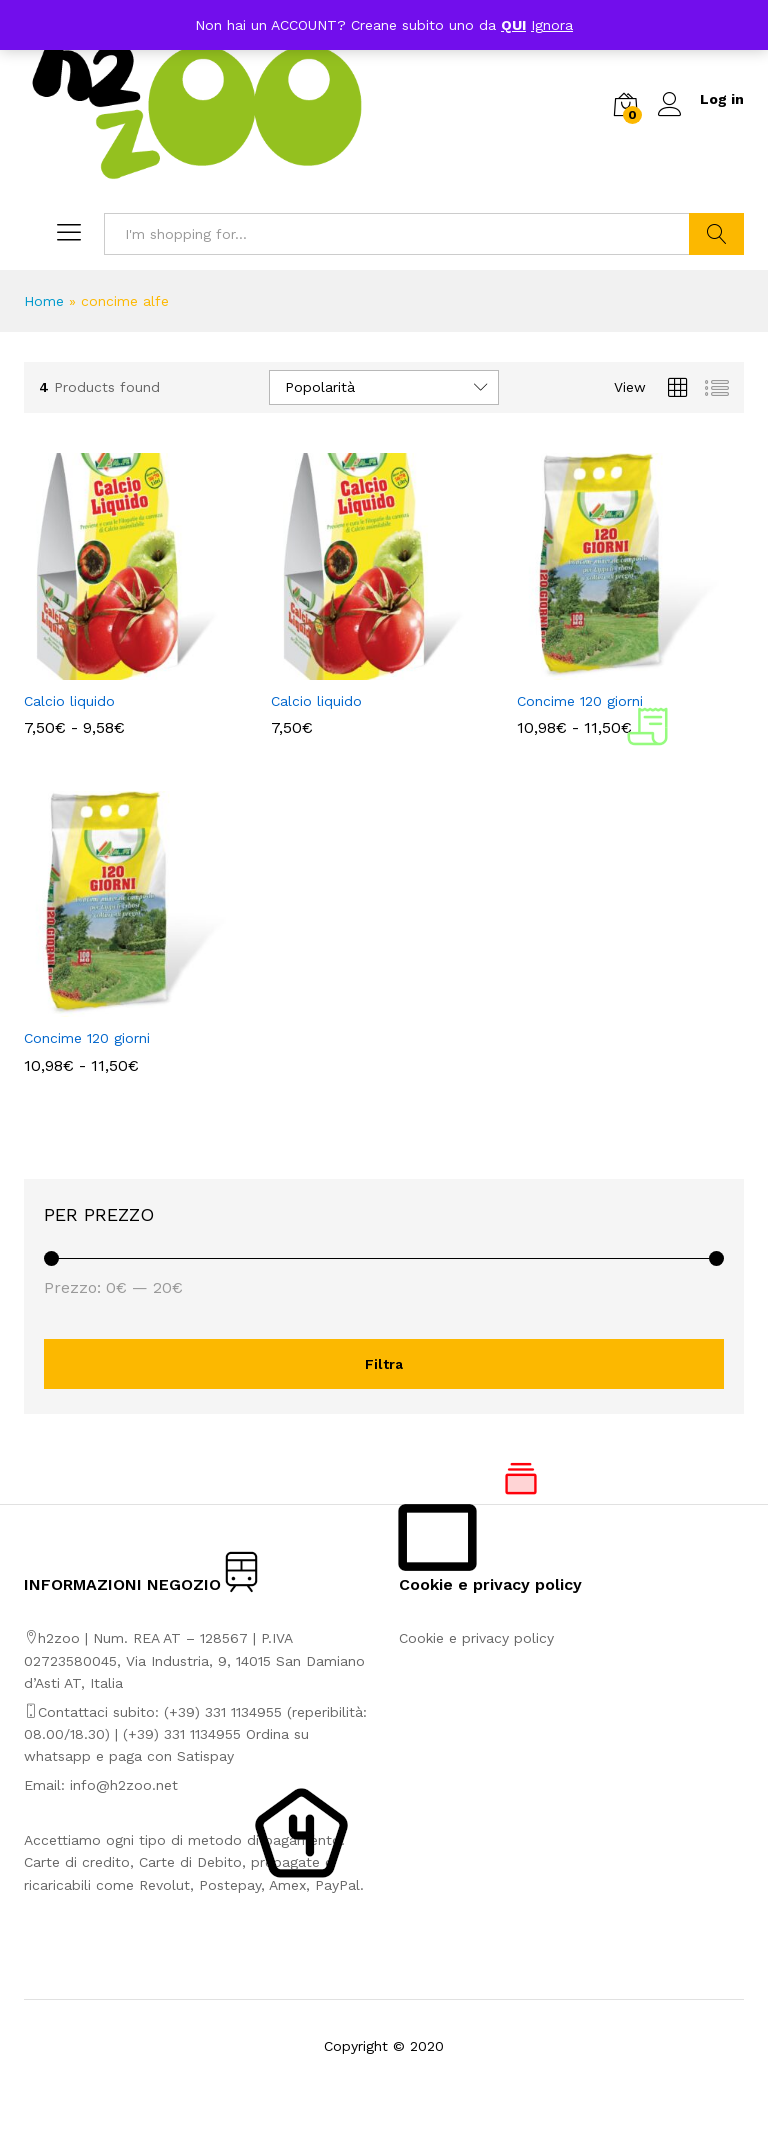 The height and width of the screenshot is (2137, 768). What do you see at coordinates (521, 1480) in the screenshot?
I see `view stacked cards or layers` at bounding box center [521, 1480].